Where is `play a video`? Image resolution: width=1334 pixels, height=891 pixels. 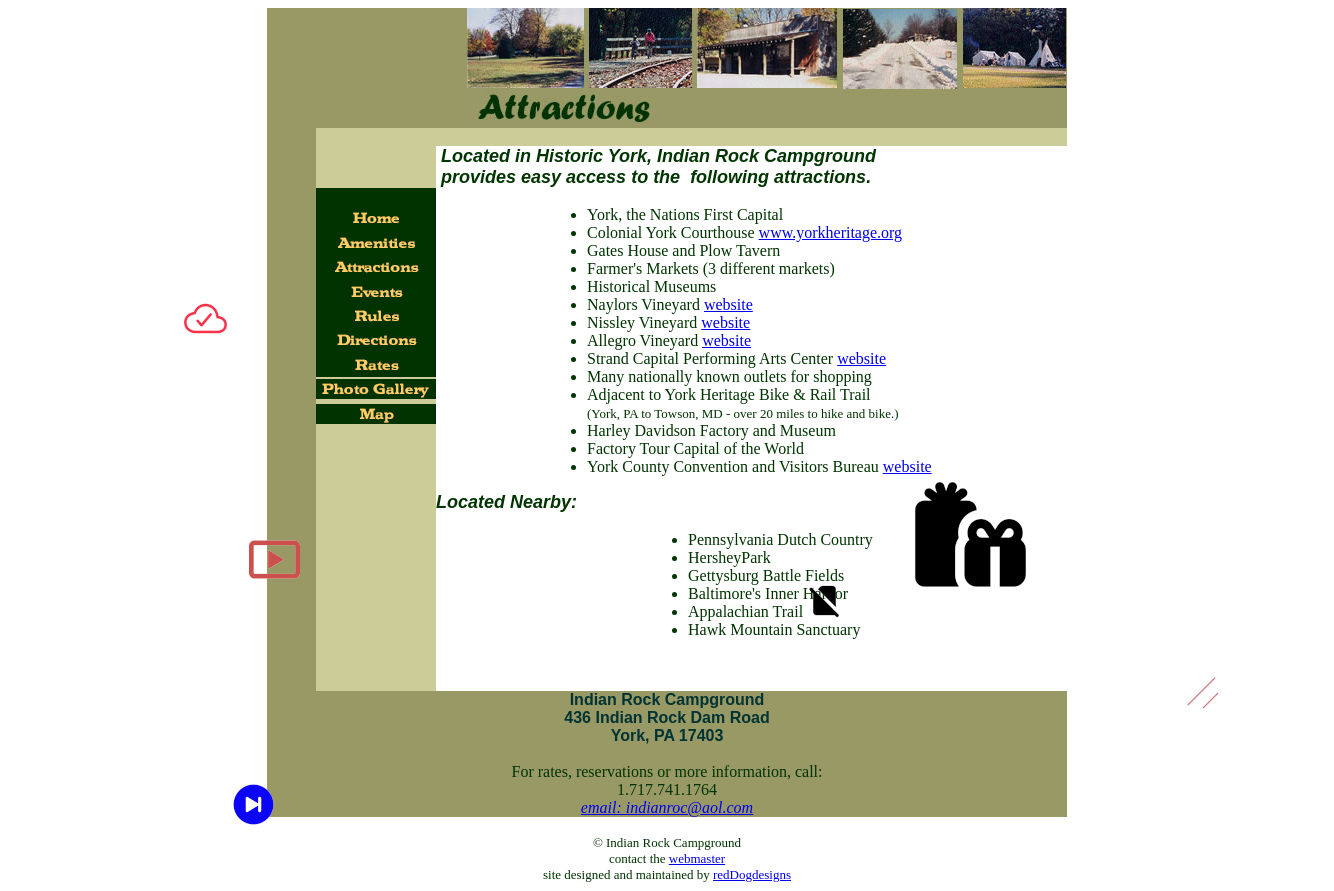
play a video is located at coordinates (274, 559).